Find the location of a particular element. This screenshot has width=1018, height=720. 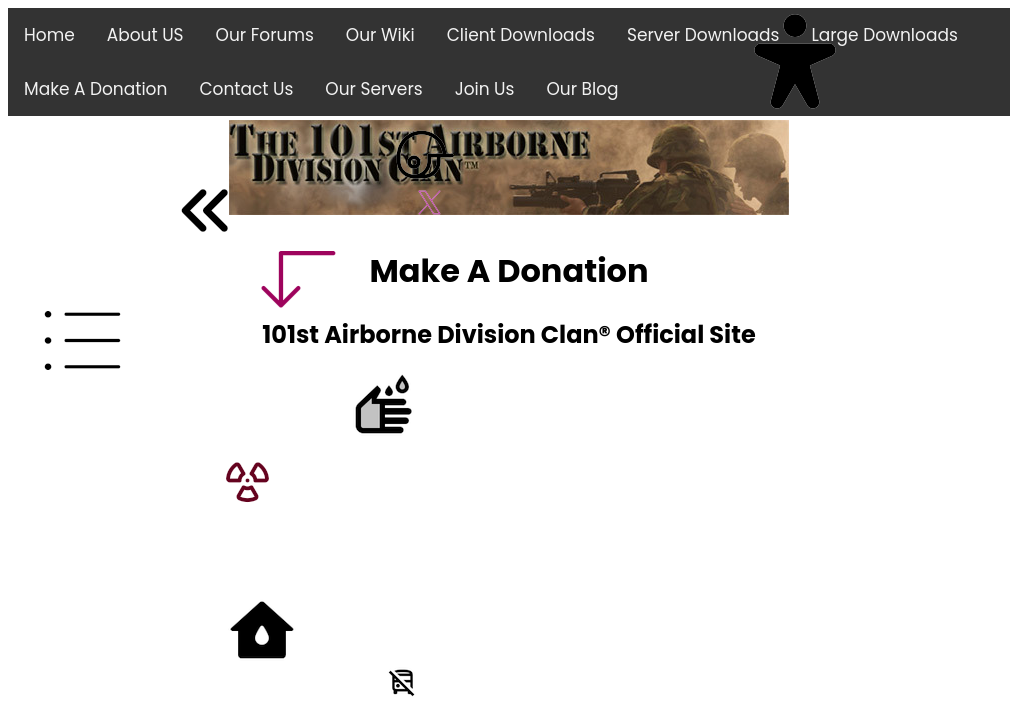

open the X (formerly Twitter) app is located at coordinates (429, 202).